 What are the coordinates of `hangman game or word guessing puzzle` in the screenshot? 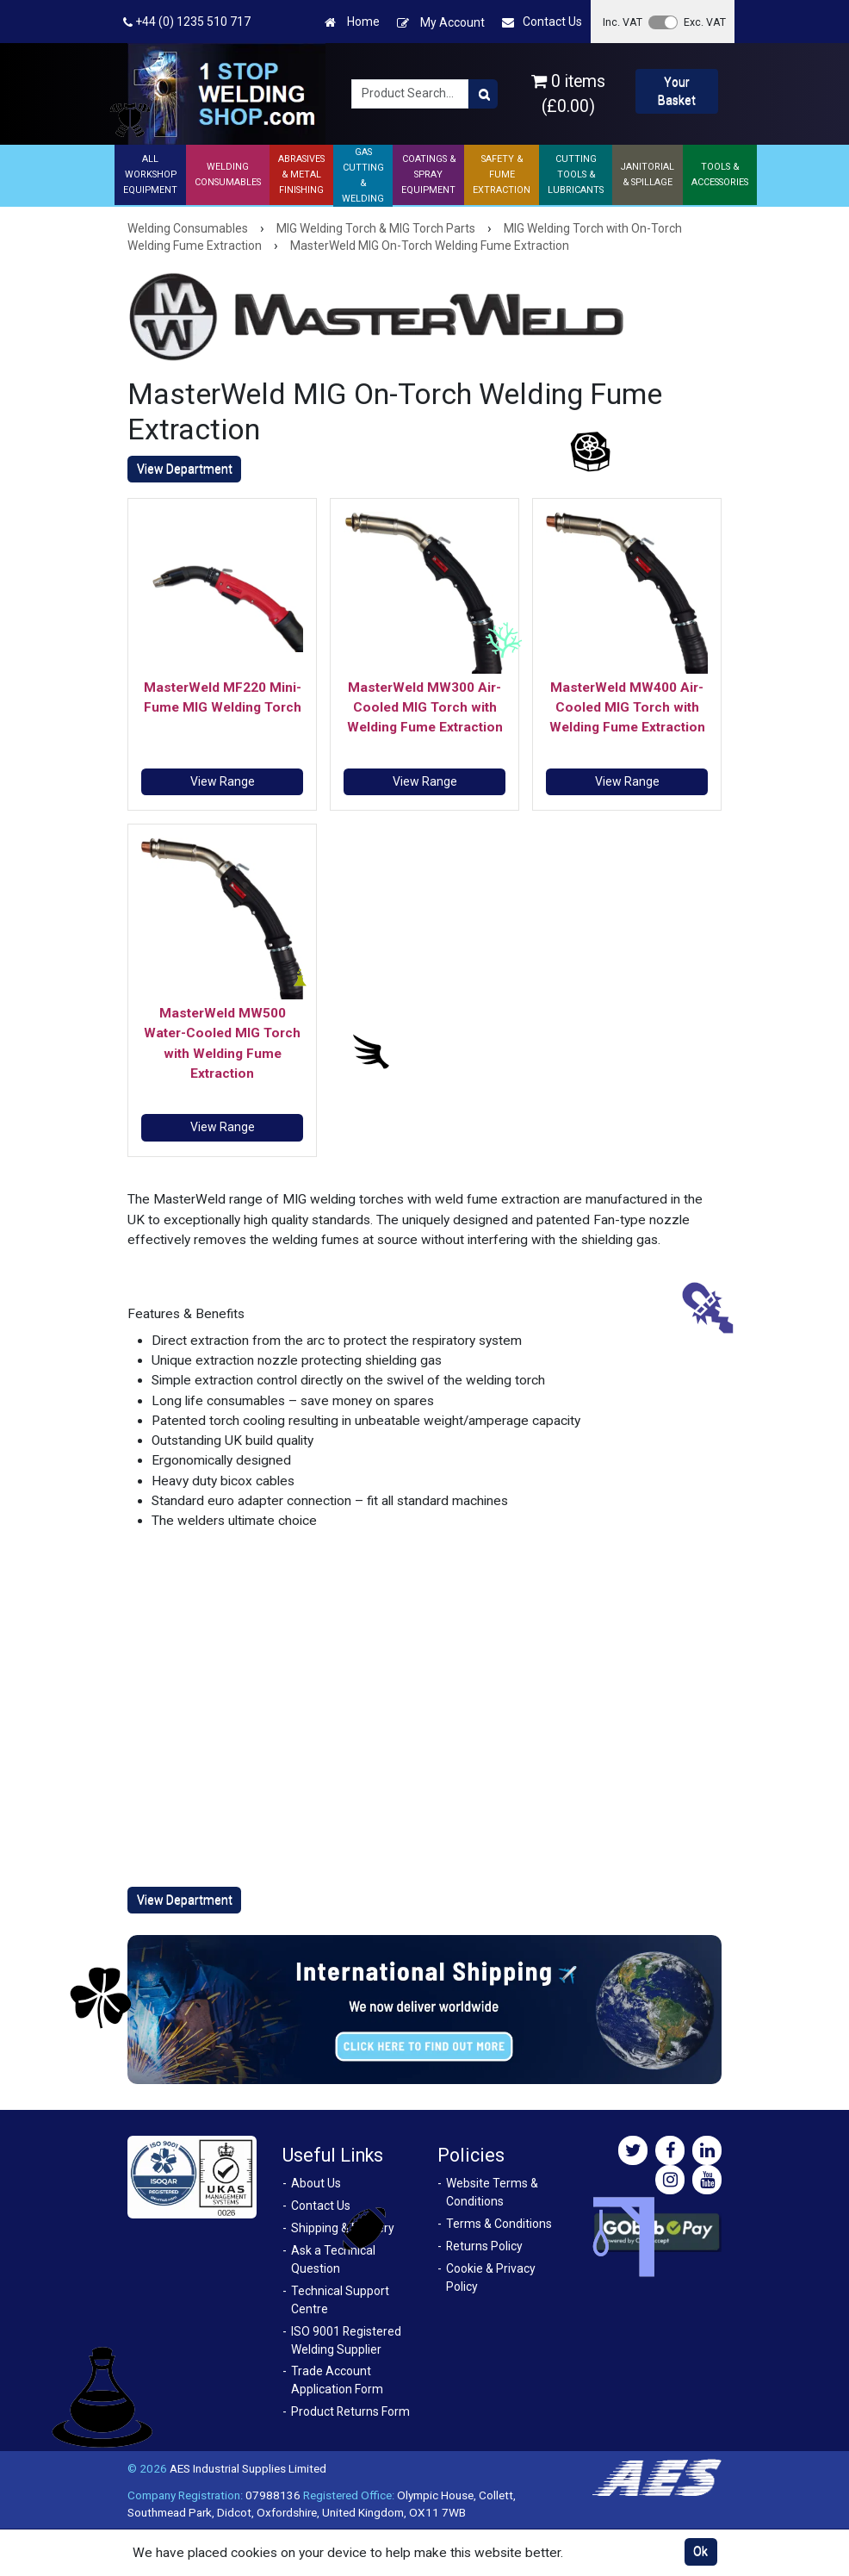 It's located at (623, 2237).